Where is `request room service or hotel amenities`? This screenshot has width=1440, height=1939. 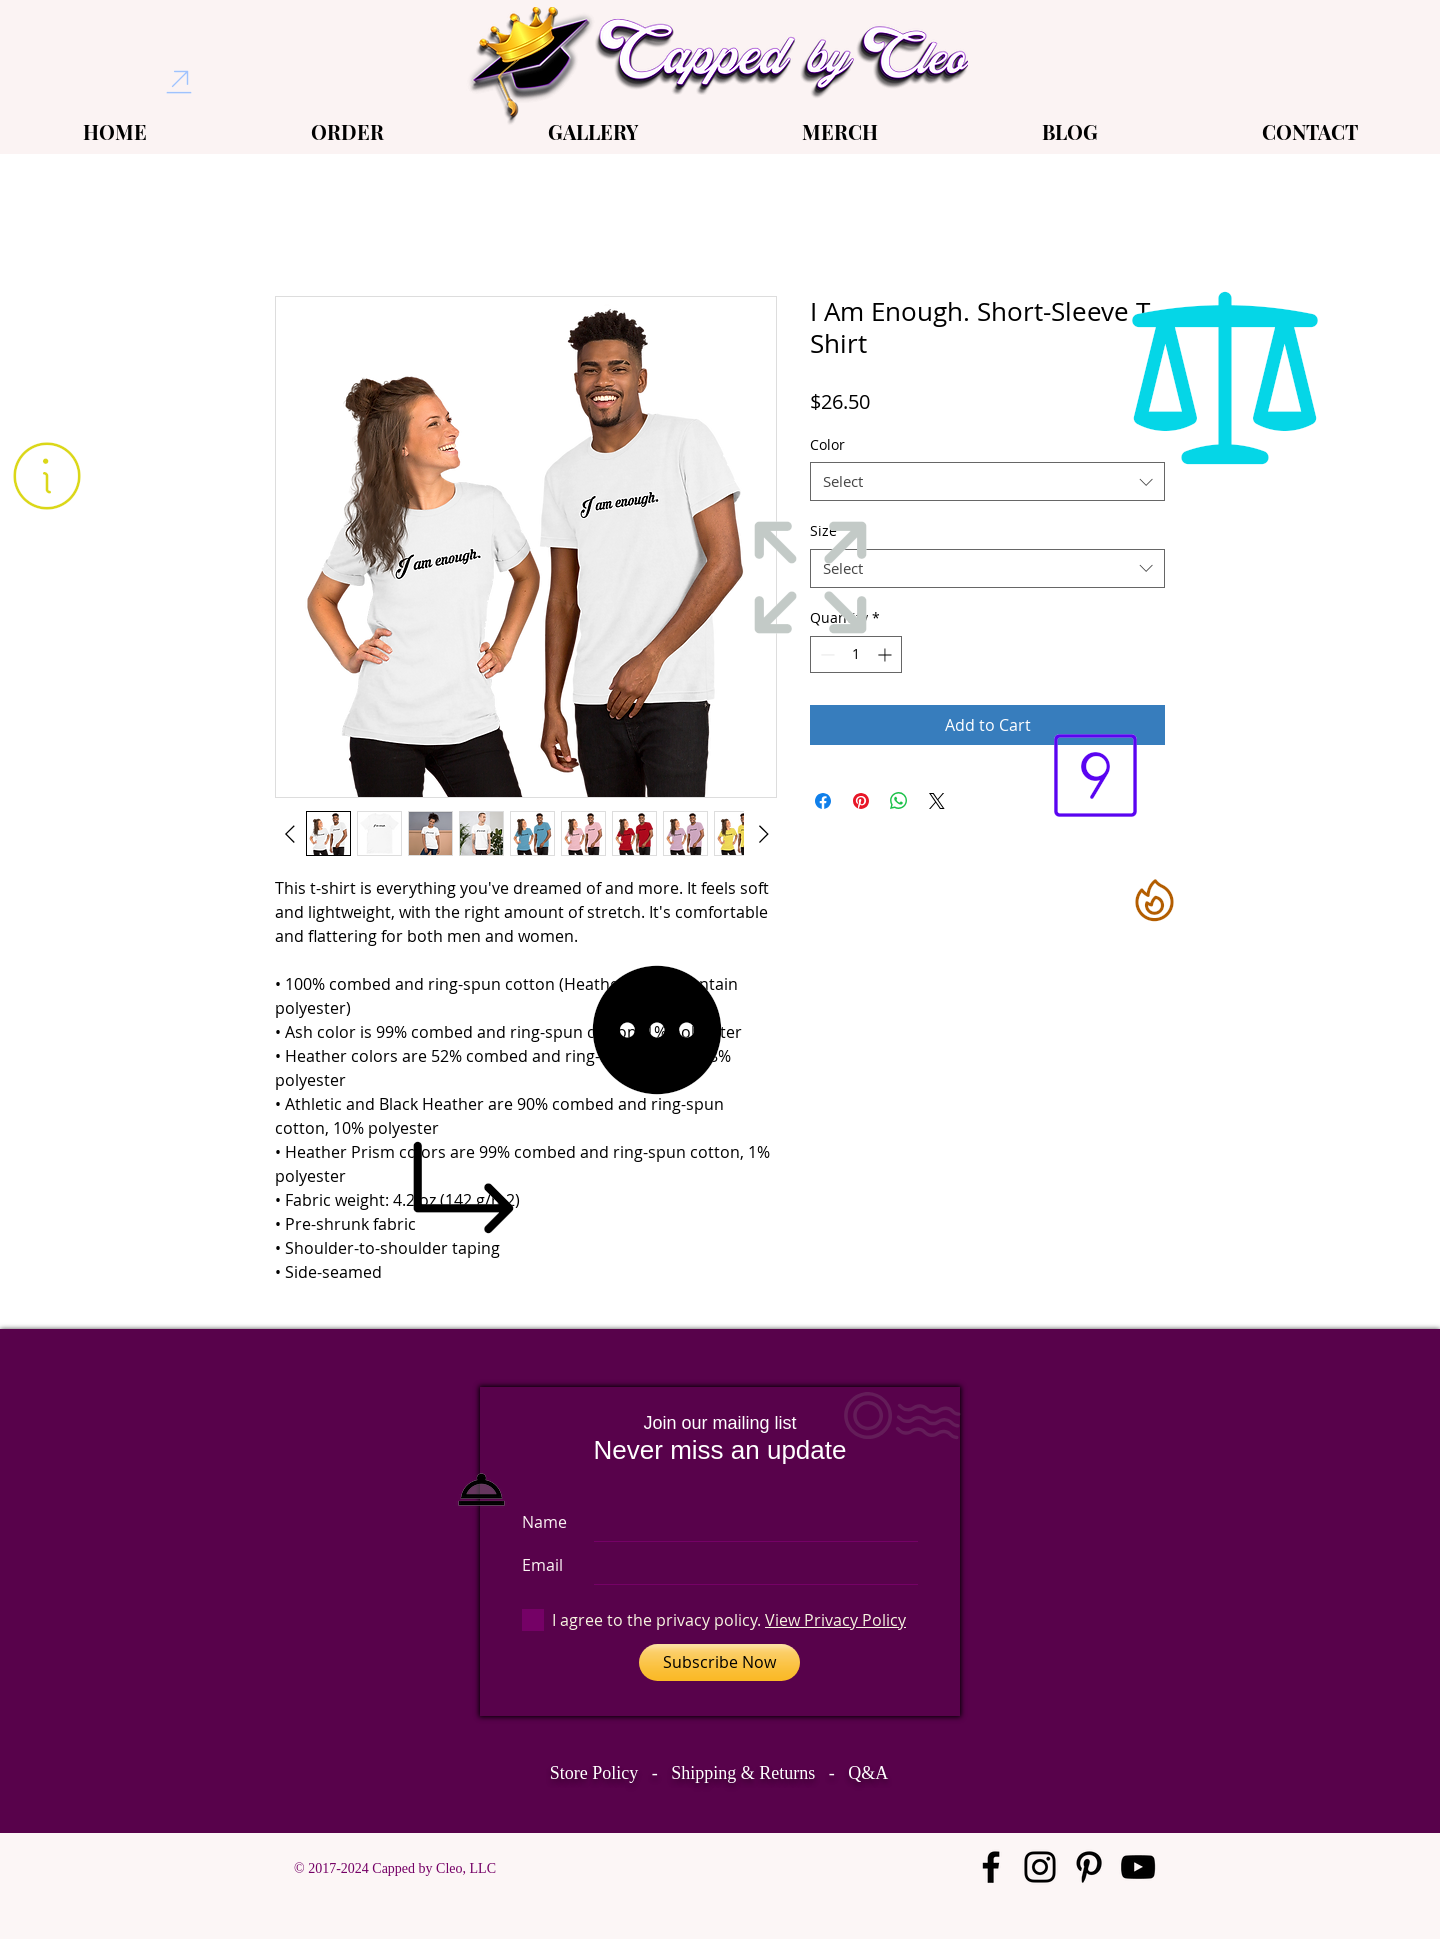 request room service or hotel amenities is located at coordinates (481, 1489).